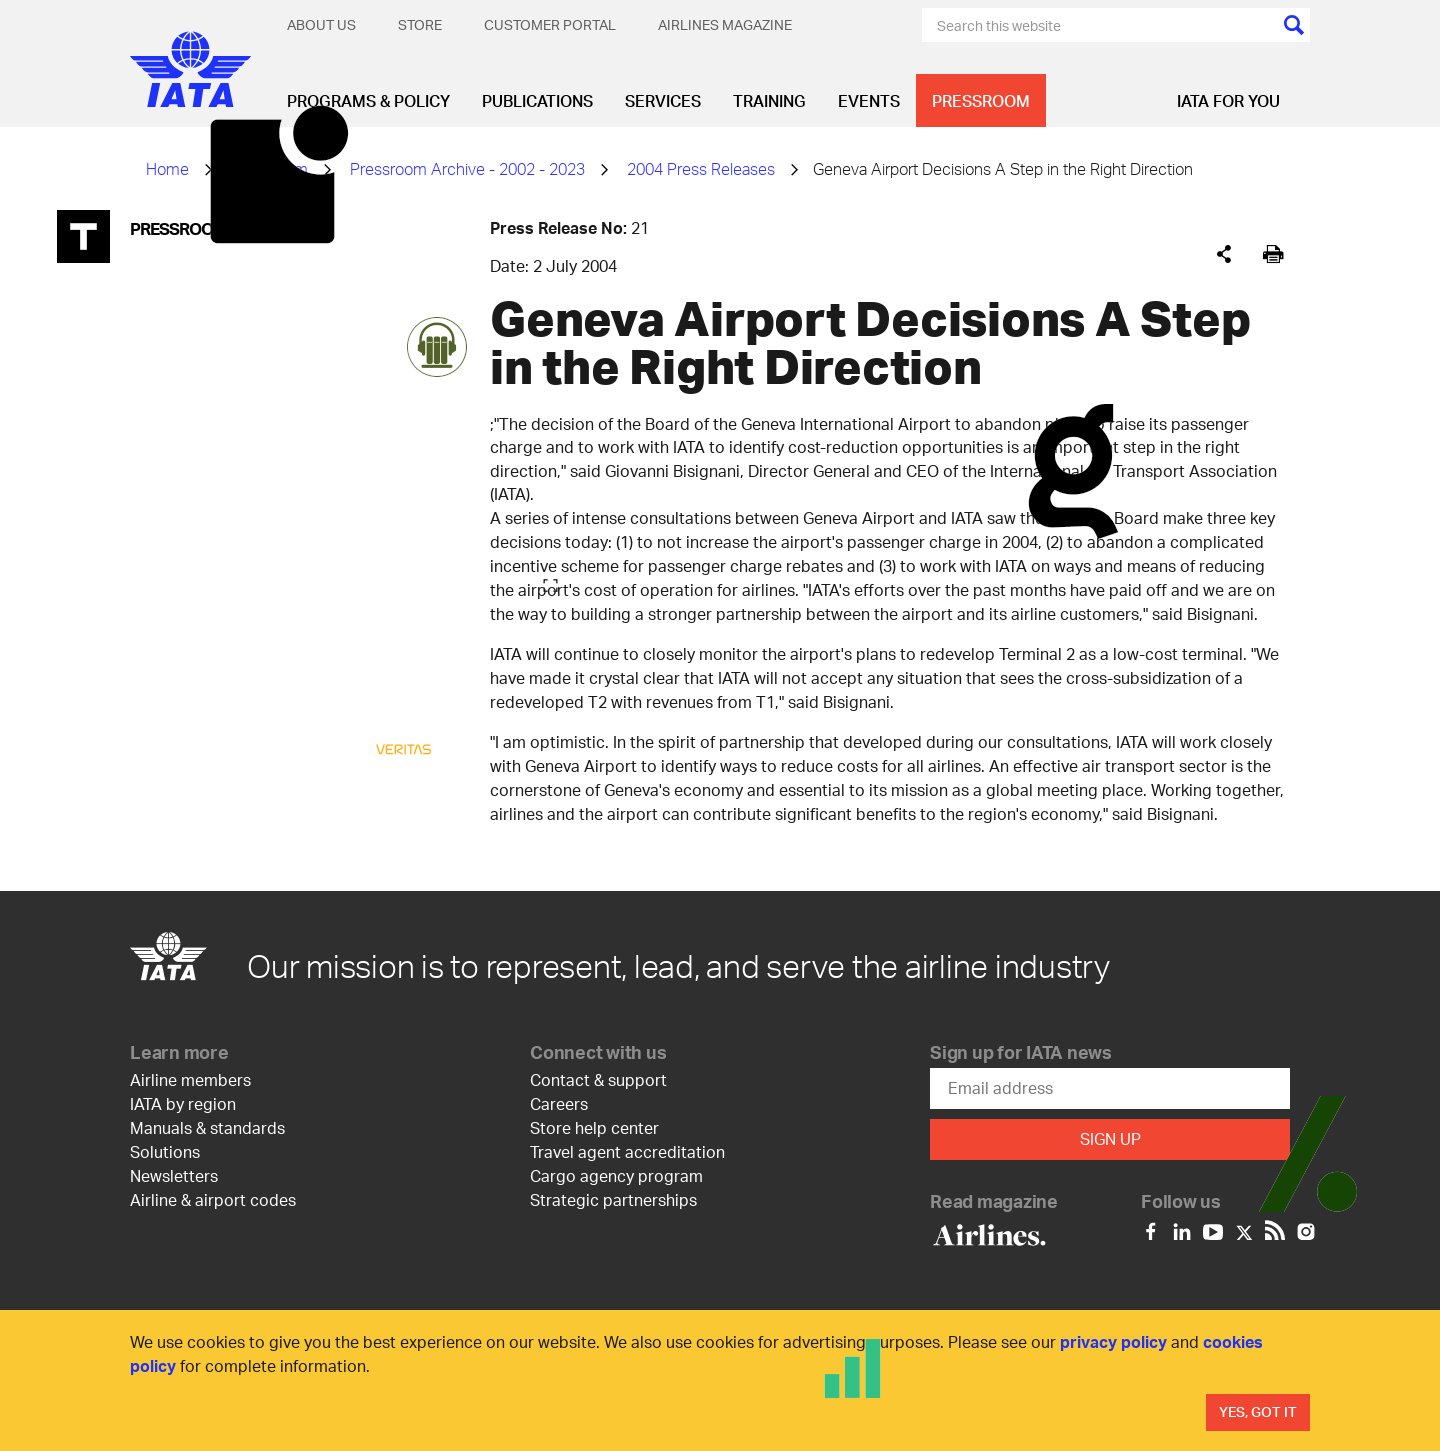  I want to click on visit slashdot news website, so click(1308, 1154).